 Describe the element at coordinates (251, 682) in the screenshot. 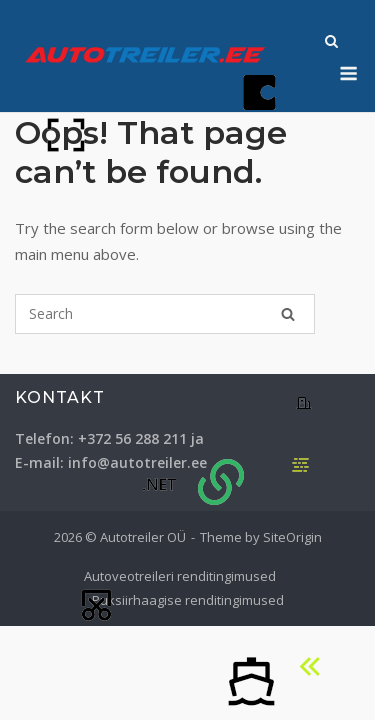

I see `select ship or boat transportation` at that location.